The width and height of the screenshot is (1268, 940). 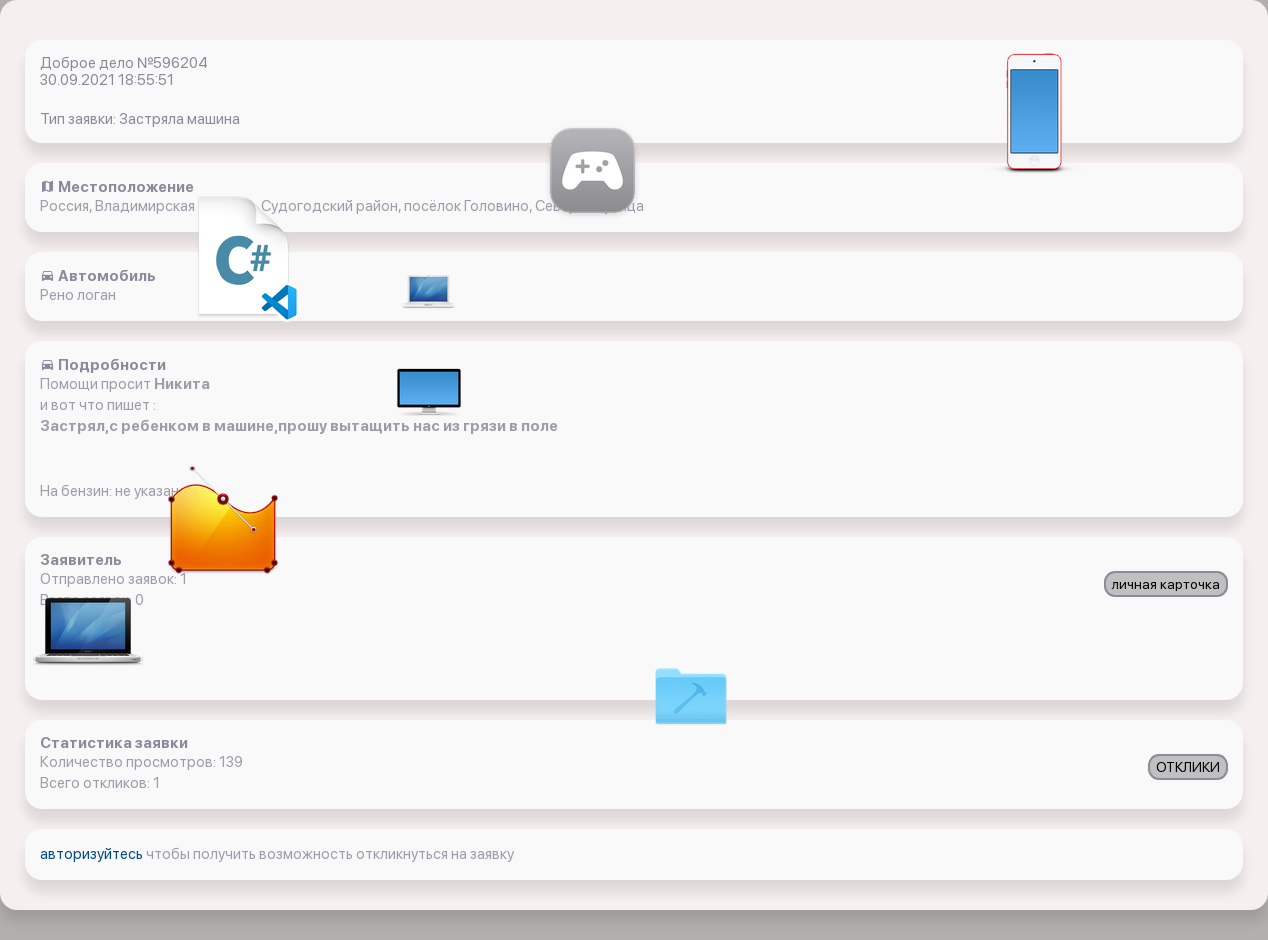 What do you see at coordinates (223, 519) in the screenshot?
I see `access media library or asset collection` at bounding box center [223, 519].